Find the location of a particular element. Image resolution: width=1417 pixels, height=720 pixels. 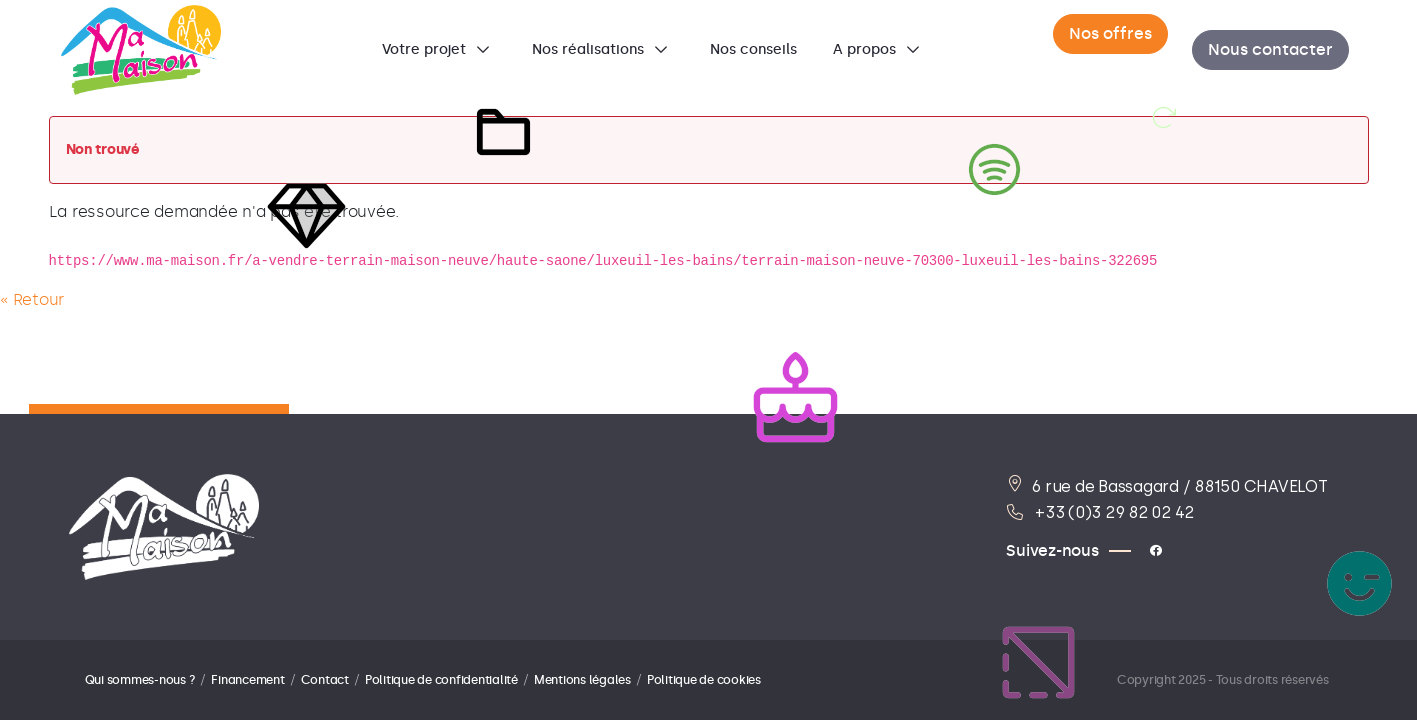

invert current selection is located at coordinates (1038, 662).